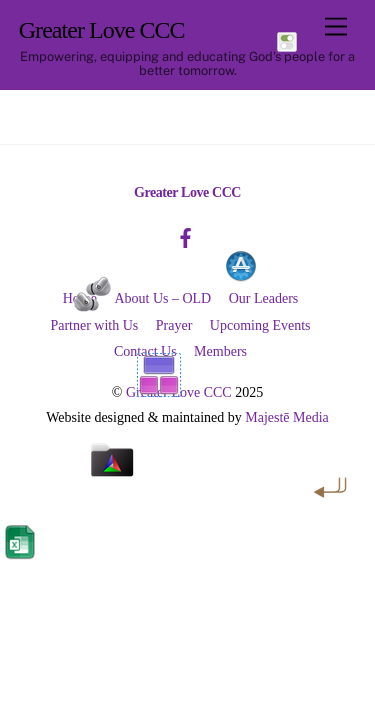  What do you see at coordinates (20, 542) in the screenshot?
I see `indicates a microsoft excel spreadsheet file` at bounding box center [20, 542].